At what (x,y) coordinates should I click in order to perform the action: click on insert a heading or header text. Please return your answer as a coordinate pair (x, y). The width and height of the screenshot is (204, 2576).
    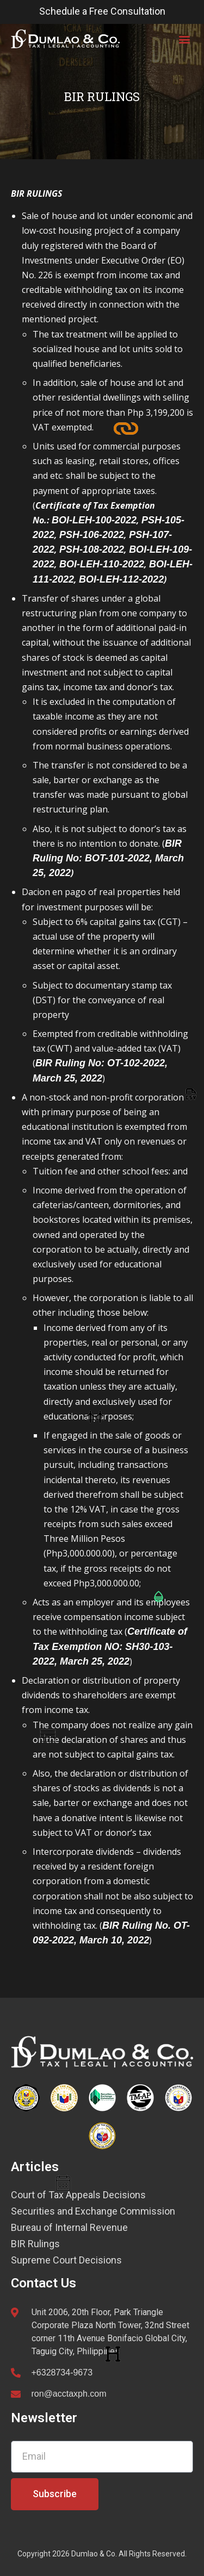
    Looking at the image, I should click on (113, 2354).